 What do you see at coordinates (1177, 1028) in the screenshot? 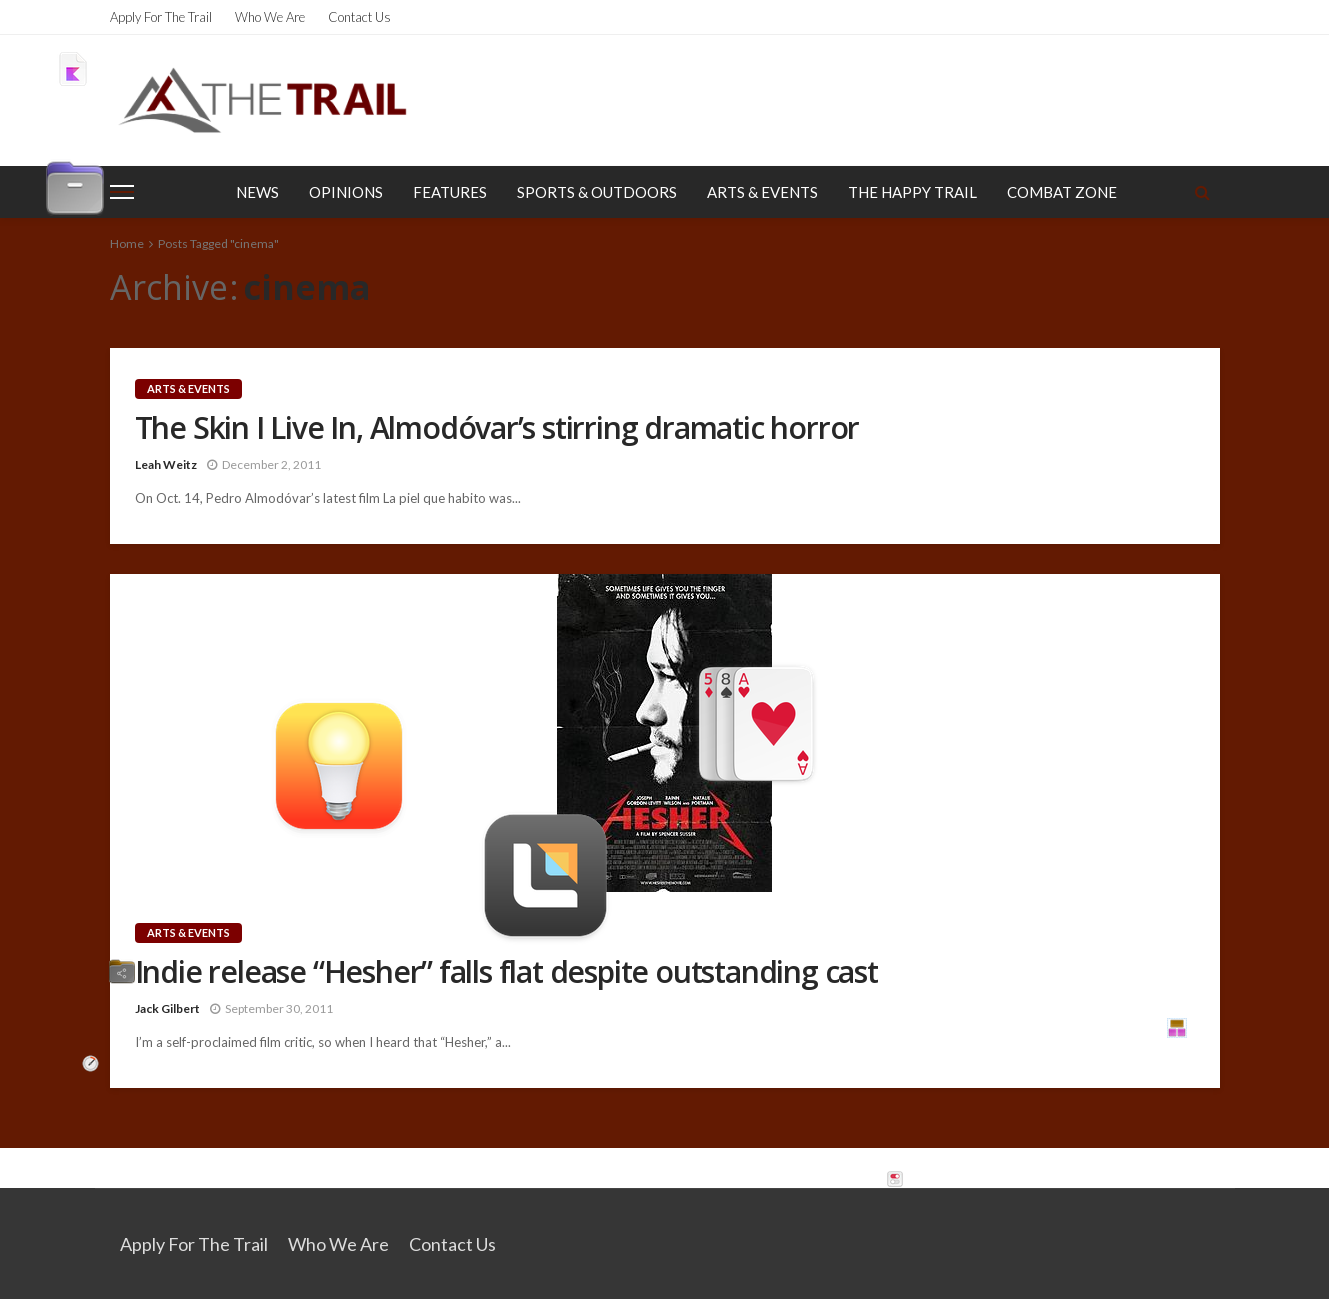
I see `select all items in the current view` at bounding box center [1177, 1028].